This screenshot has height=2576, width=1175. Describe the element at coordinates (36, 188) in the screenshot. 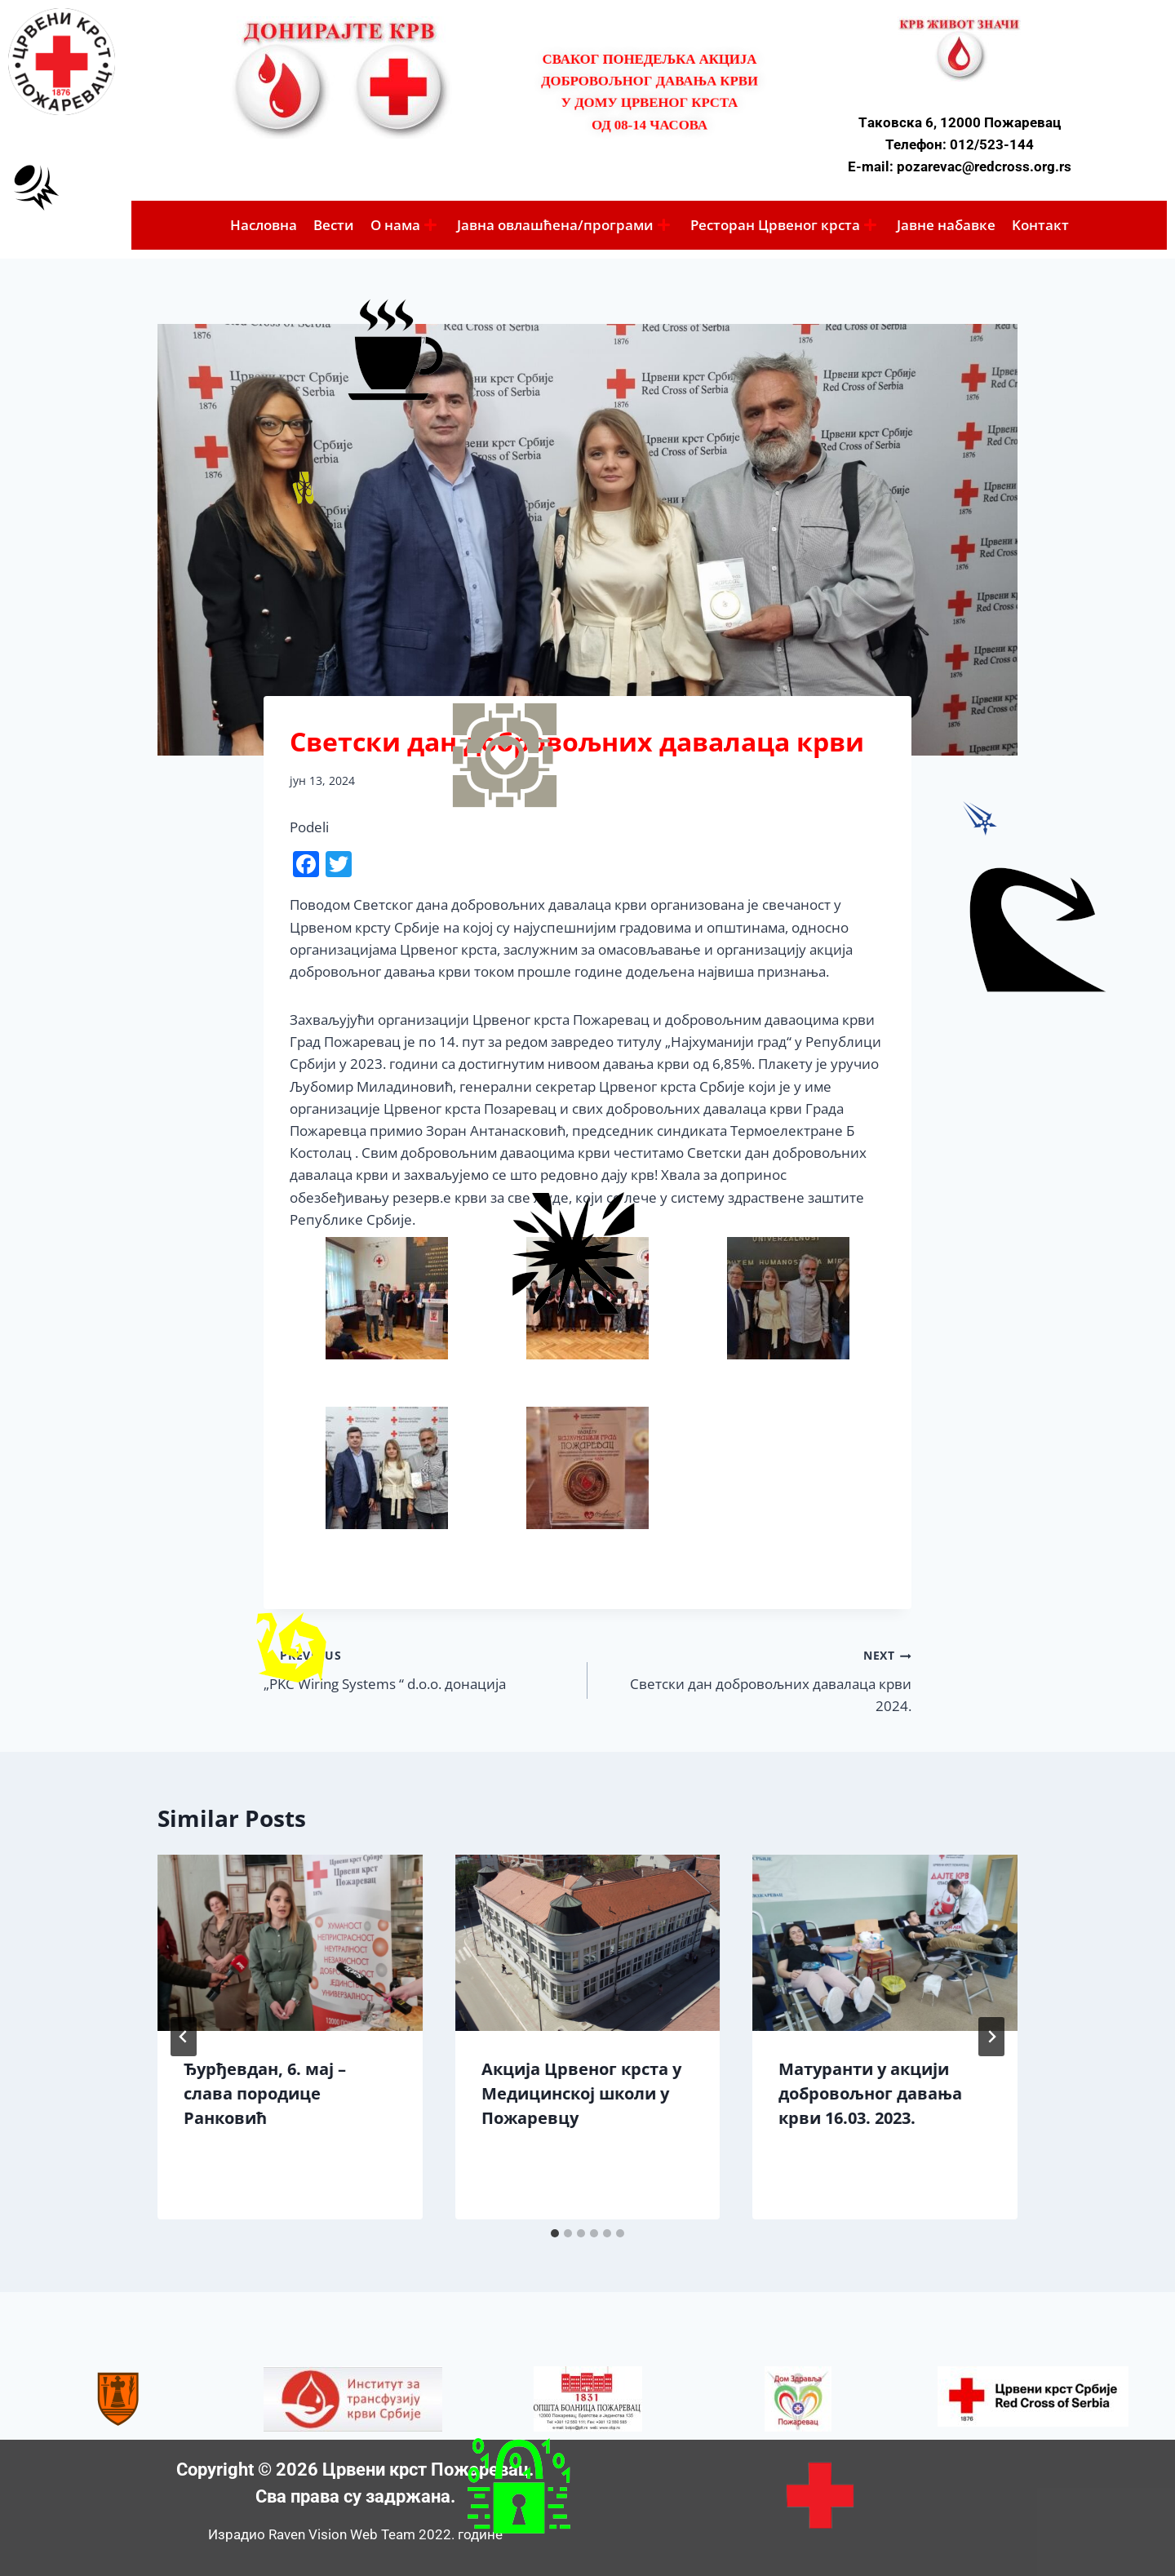

I see `protect or defend eggs in a game` at that location.